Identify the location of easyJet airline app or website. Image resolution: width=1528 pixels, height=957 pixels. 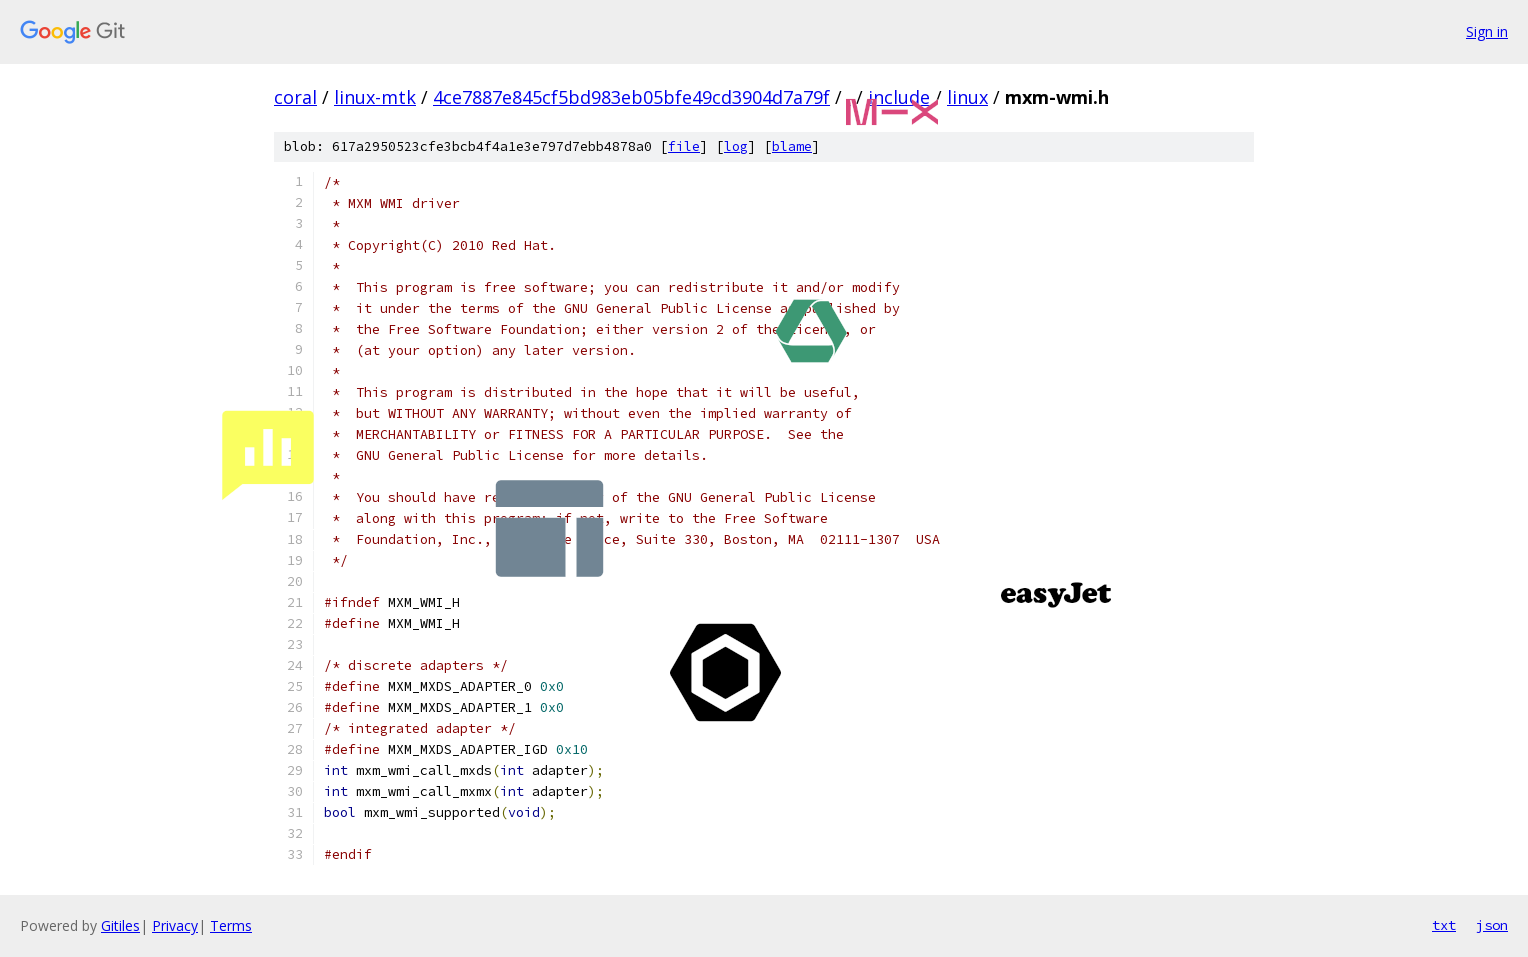
(1056, 595).